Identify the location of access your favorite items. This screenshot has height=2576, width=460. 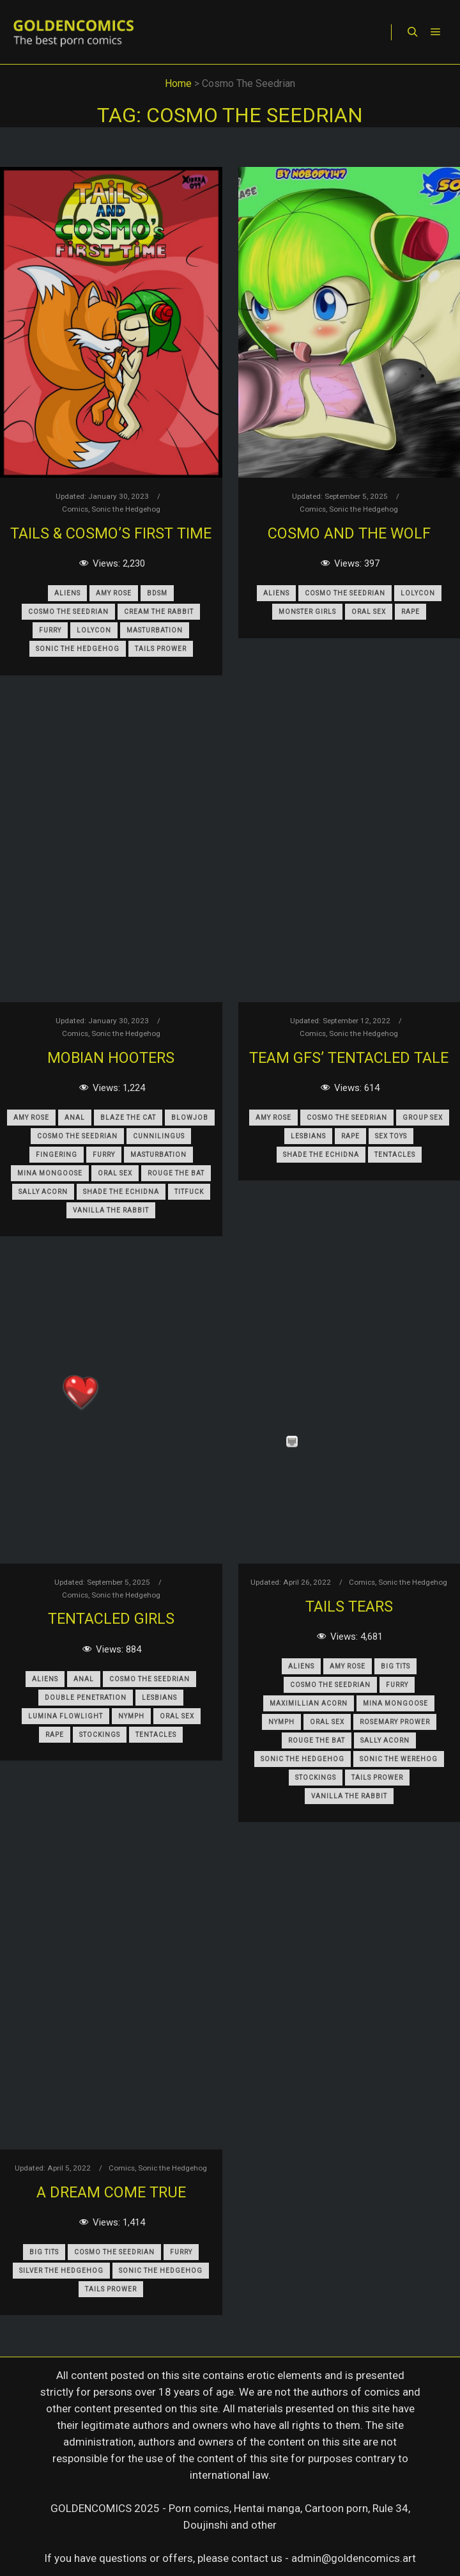
(82, 1392).